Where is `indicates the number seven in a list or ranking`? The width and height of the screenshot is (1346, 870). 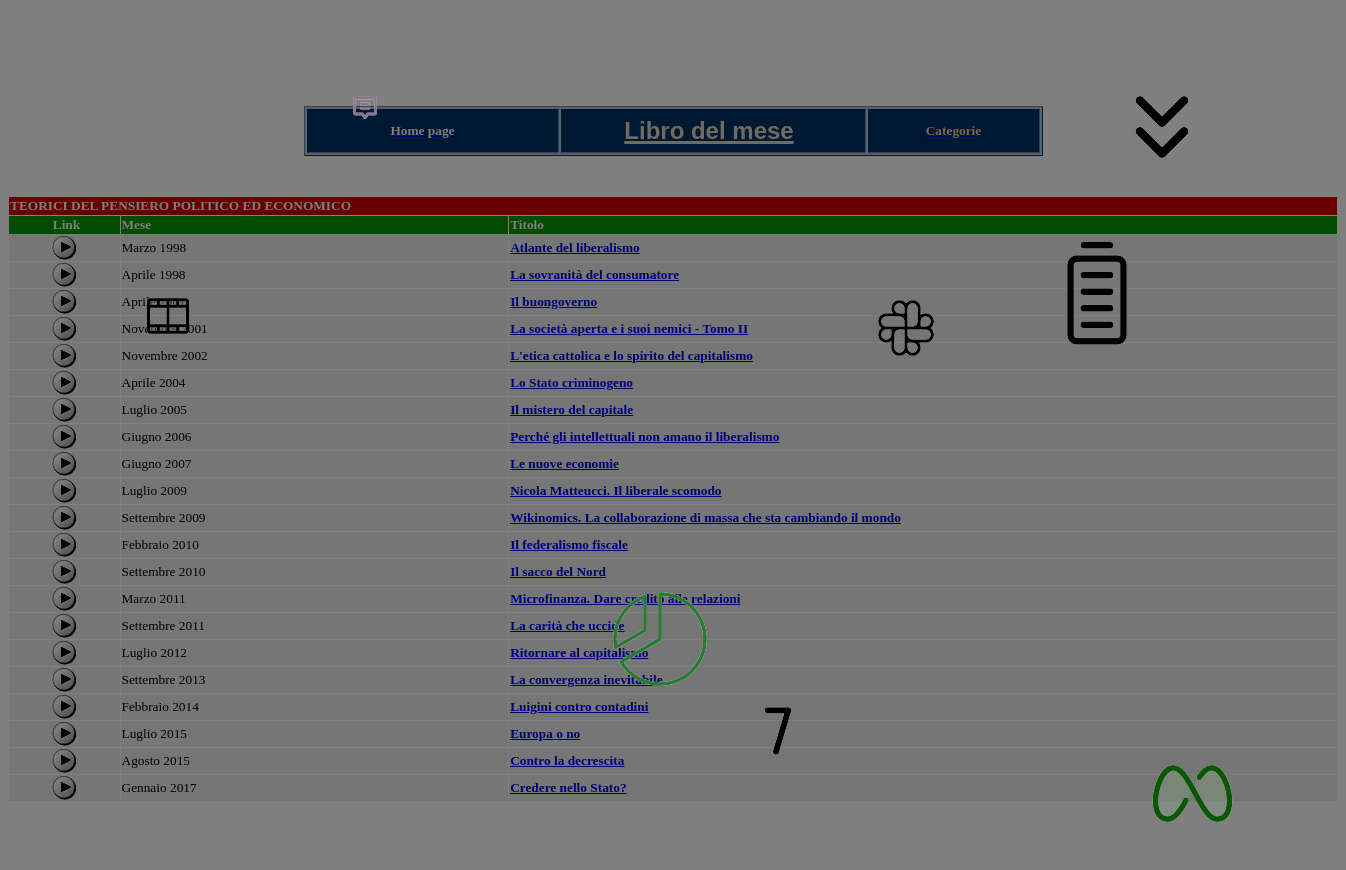
indicates the number seven in a list or ranking is located at coordinates (778, 731).